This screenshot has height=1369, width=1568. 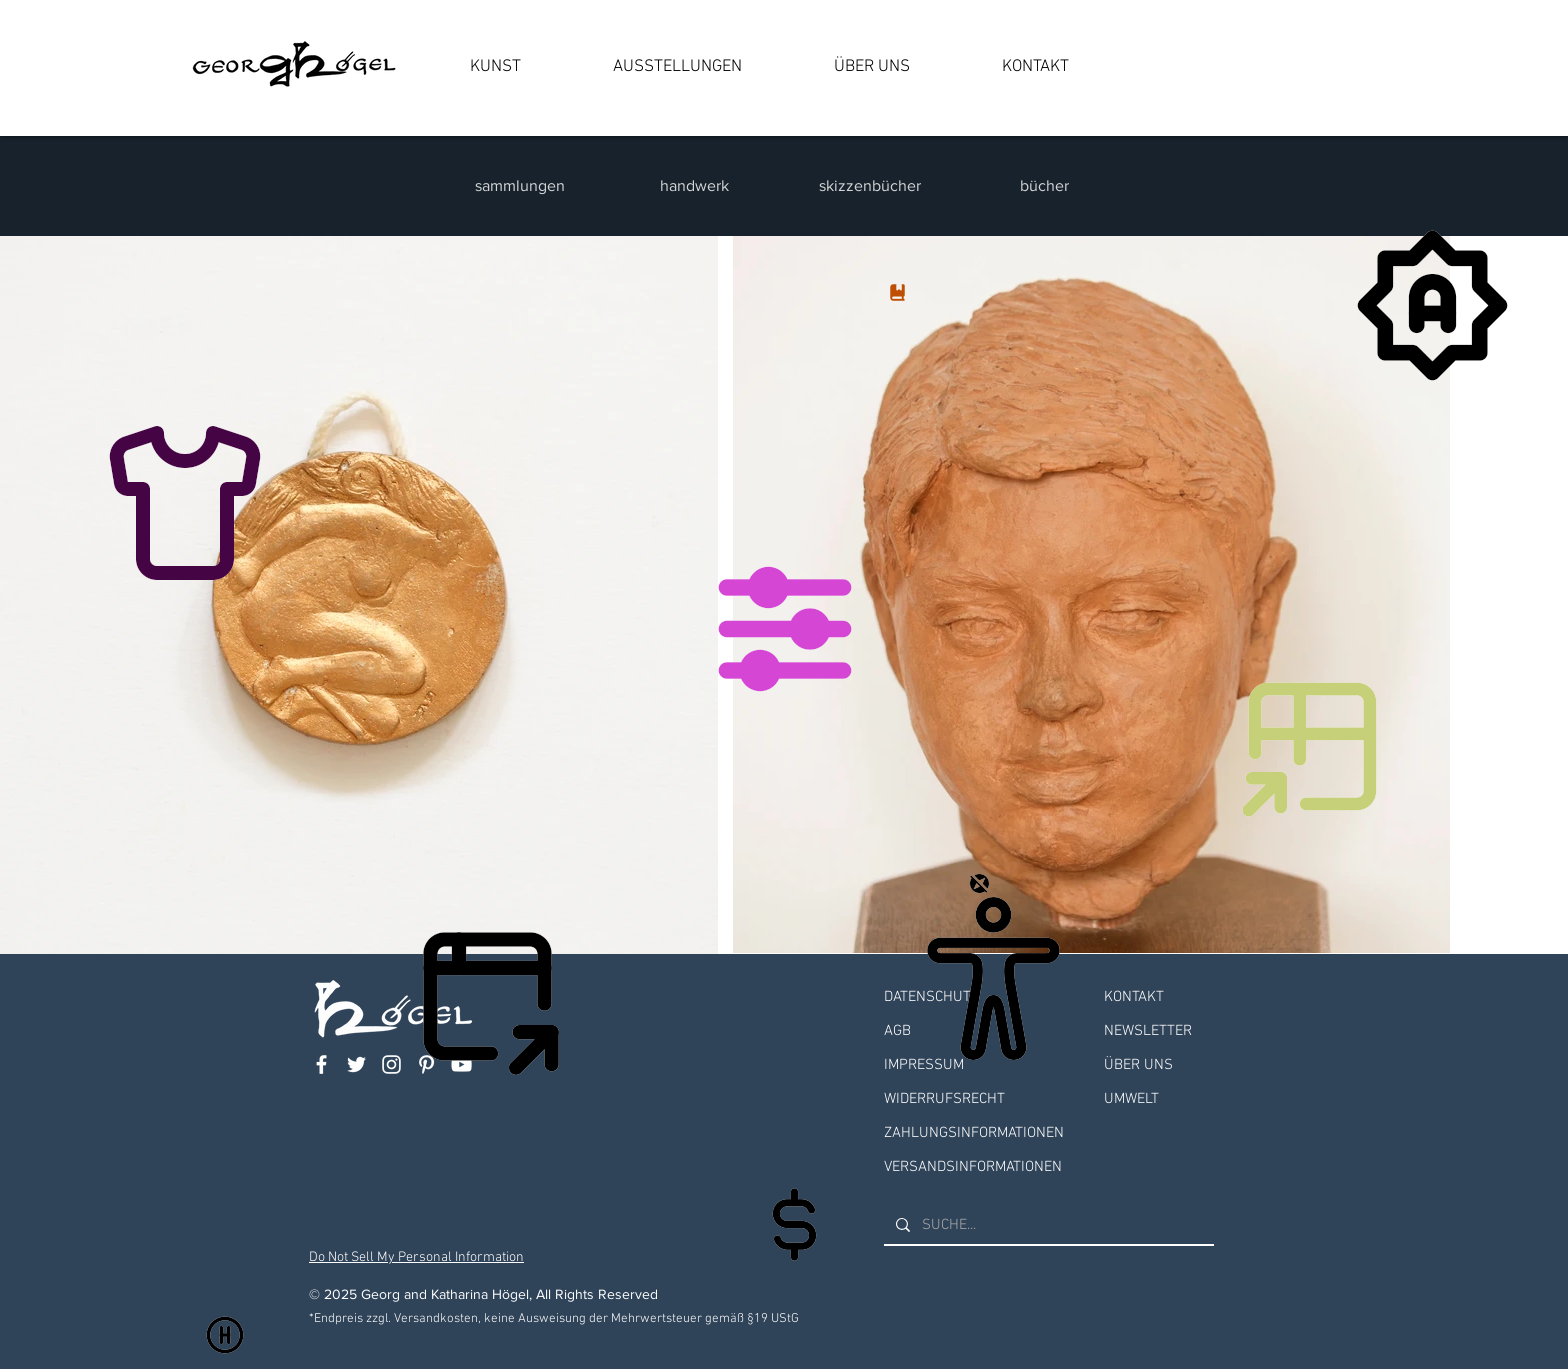 What do you see at coordinates (979, 883) in the screenshot?
I see `disable compass or navigation mode` at bounding box center [979, 883].